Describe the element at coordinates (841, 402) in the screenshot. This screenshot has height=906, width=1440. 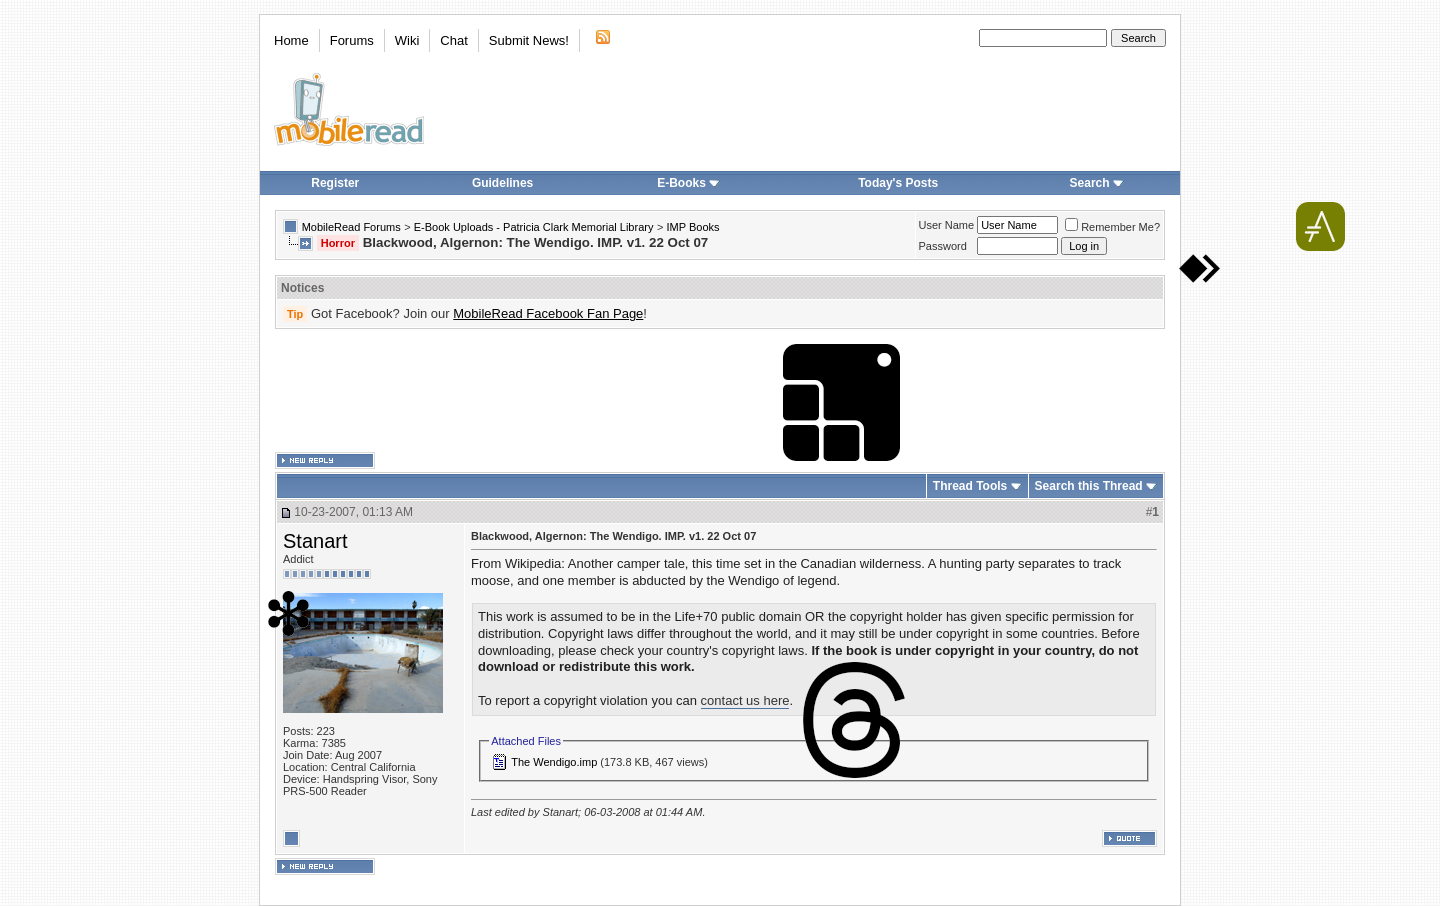
I see `LVGL graphics library logo` at that location.